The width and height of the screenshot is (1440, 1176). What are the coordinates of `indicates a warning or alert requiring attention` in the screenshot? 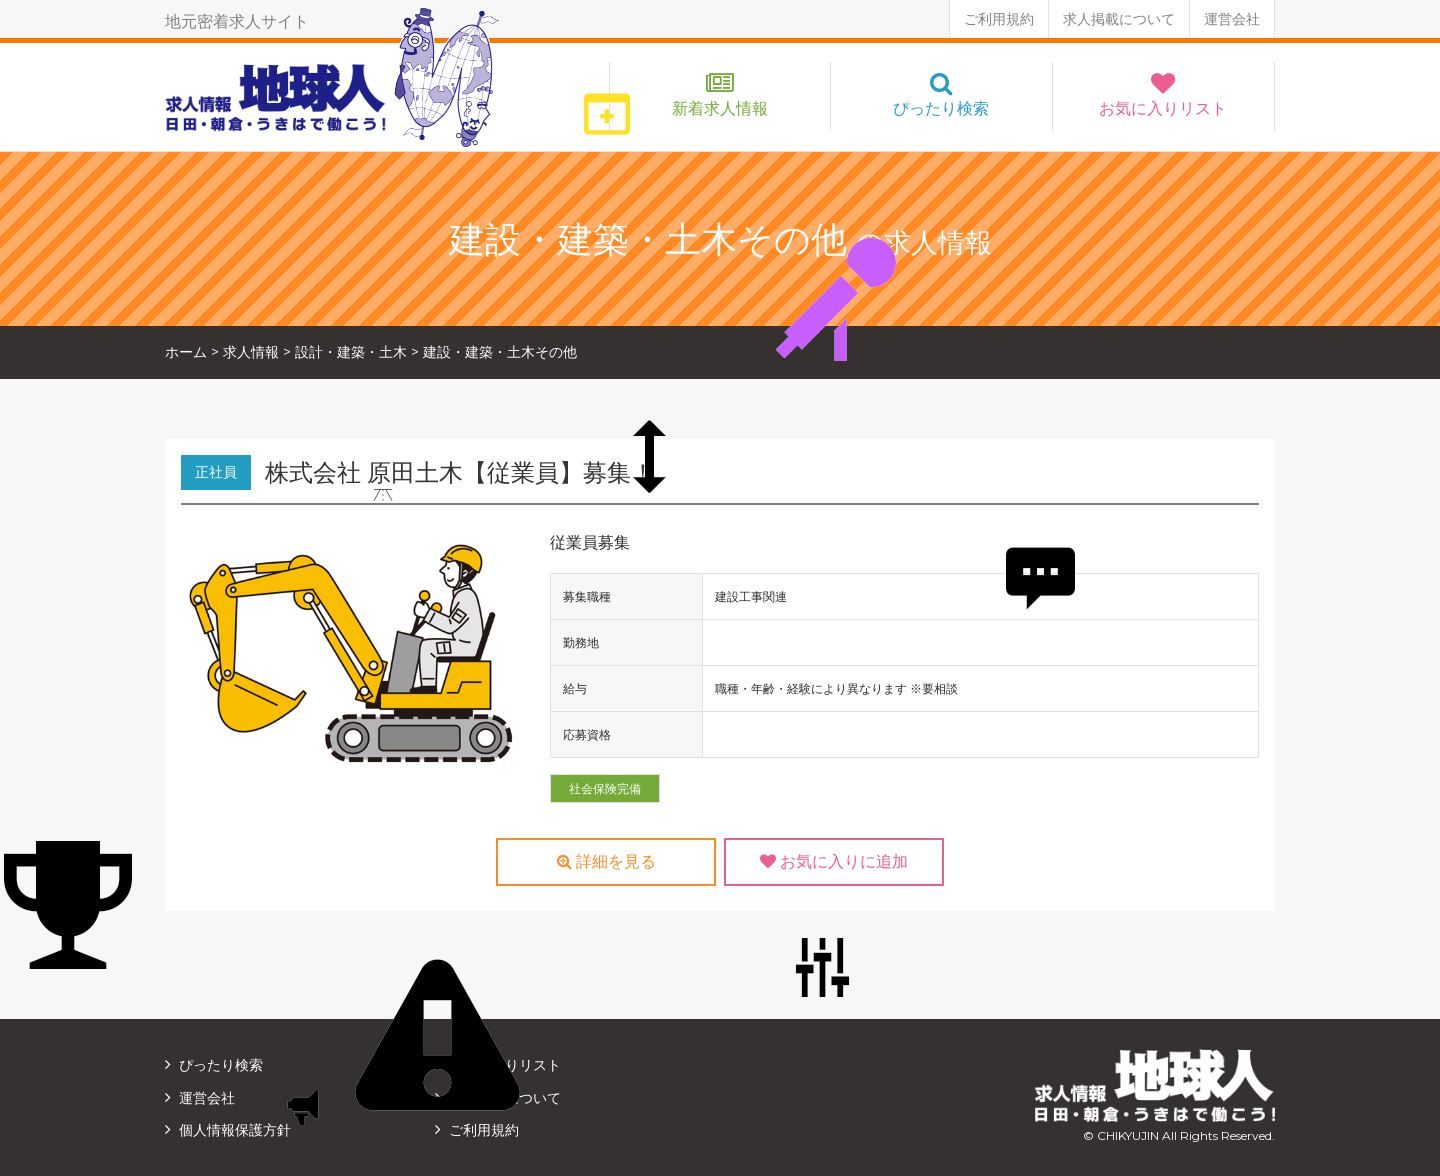 It's located at (437, 1041).